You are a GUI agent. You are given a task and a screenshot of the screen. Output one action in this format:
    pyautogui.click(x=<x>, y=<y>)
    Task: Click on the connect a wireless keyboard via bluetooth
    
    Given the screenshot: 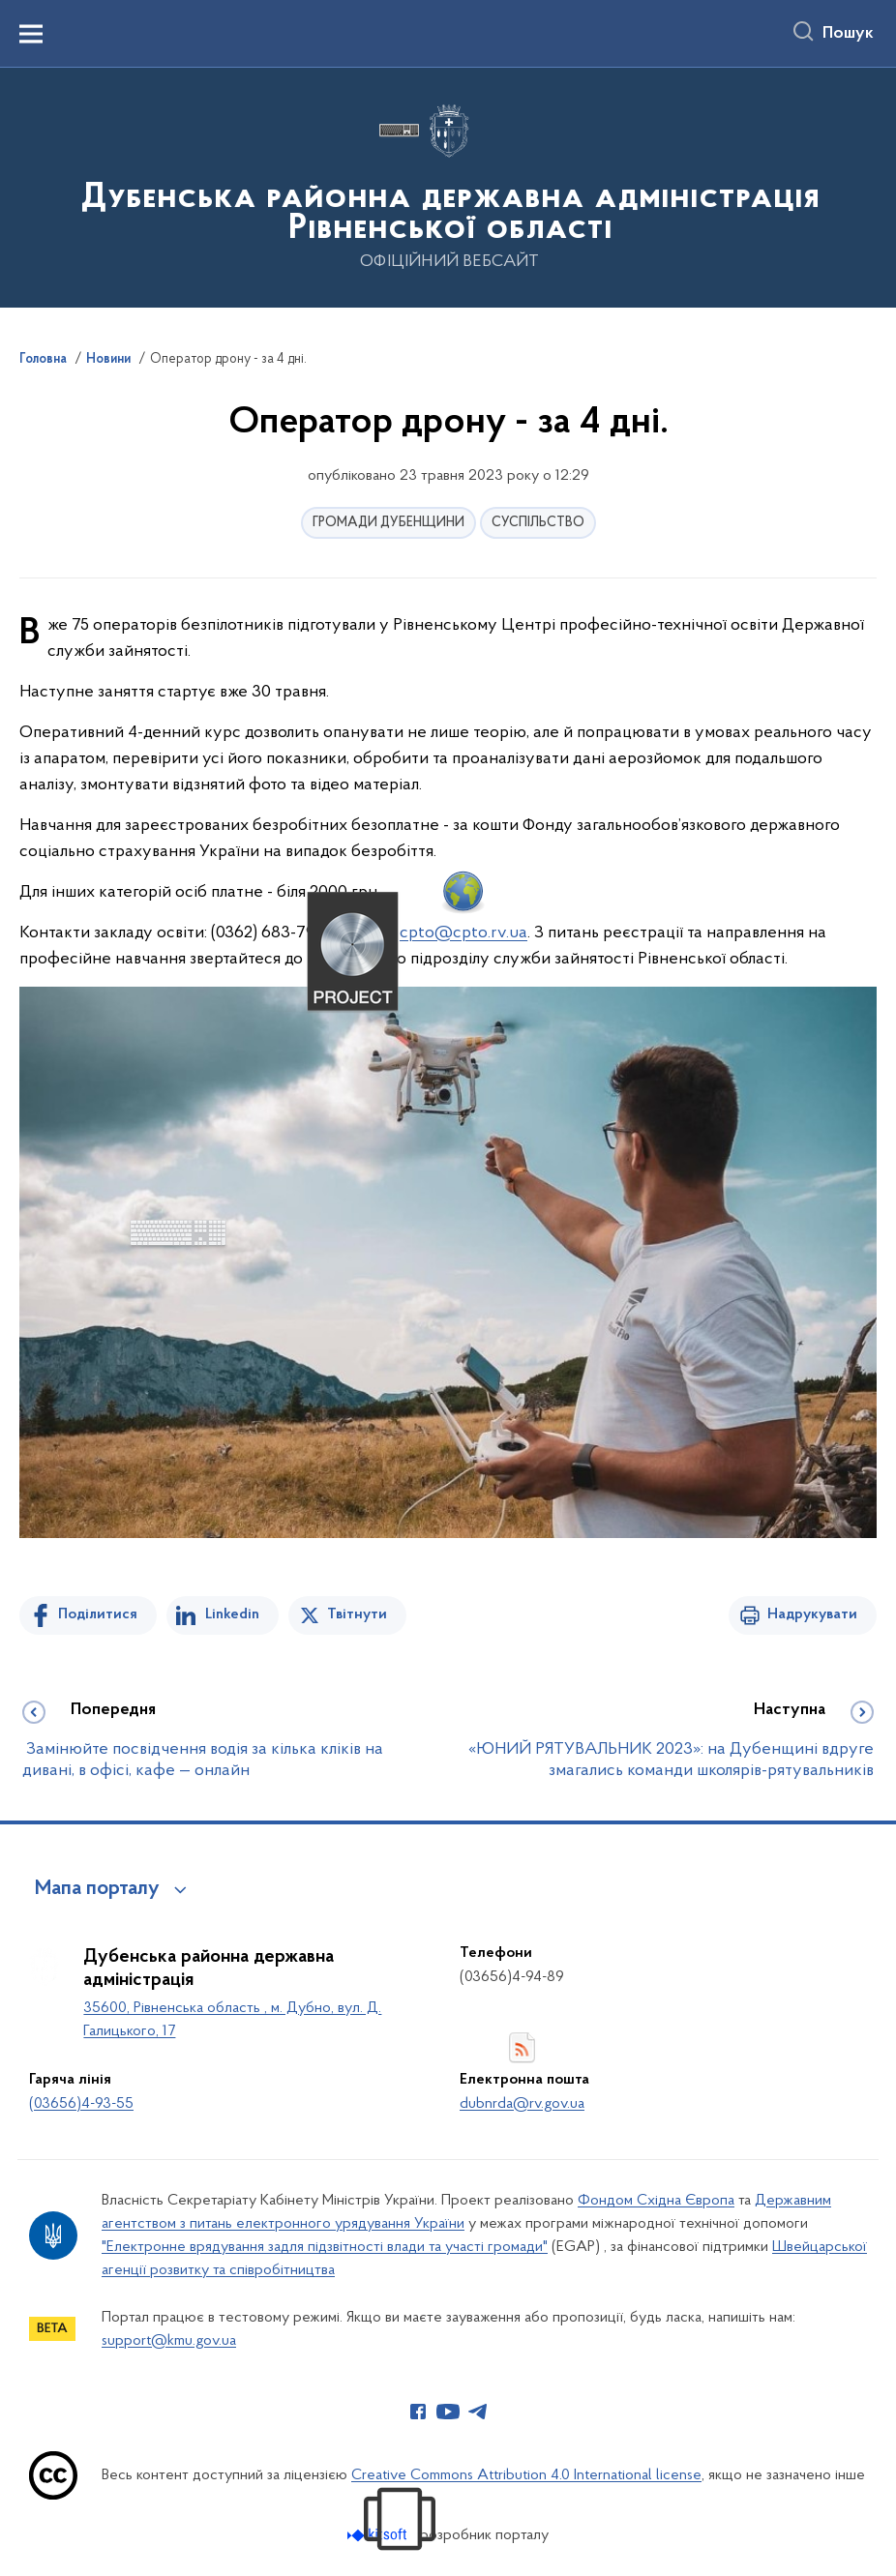 What is the action you would take?
    pyautogui.click(x=178, y=1232)
    